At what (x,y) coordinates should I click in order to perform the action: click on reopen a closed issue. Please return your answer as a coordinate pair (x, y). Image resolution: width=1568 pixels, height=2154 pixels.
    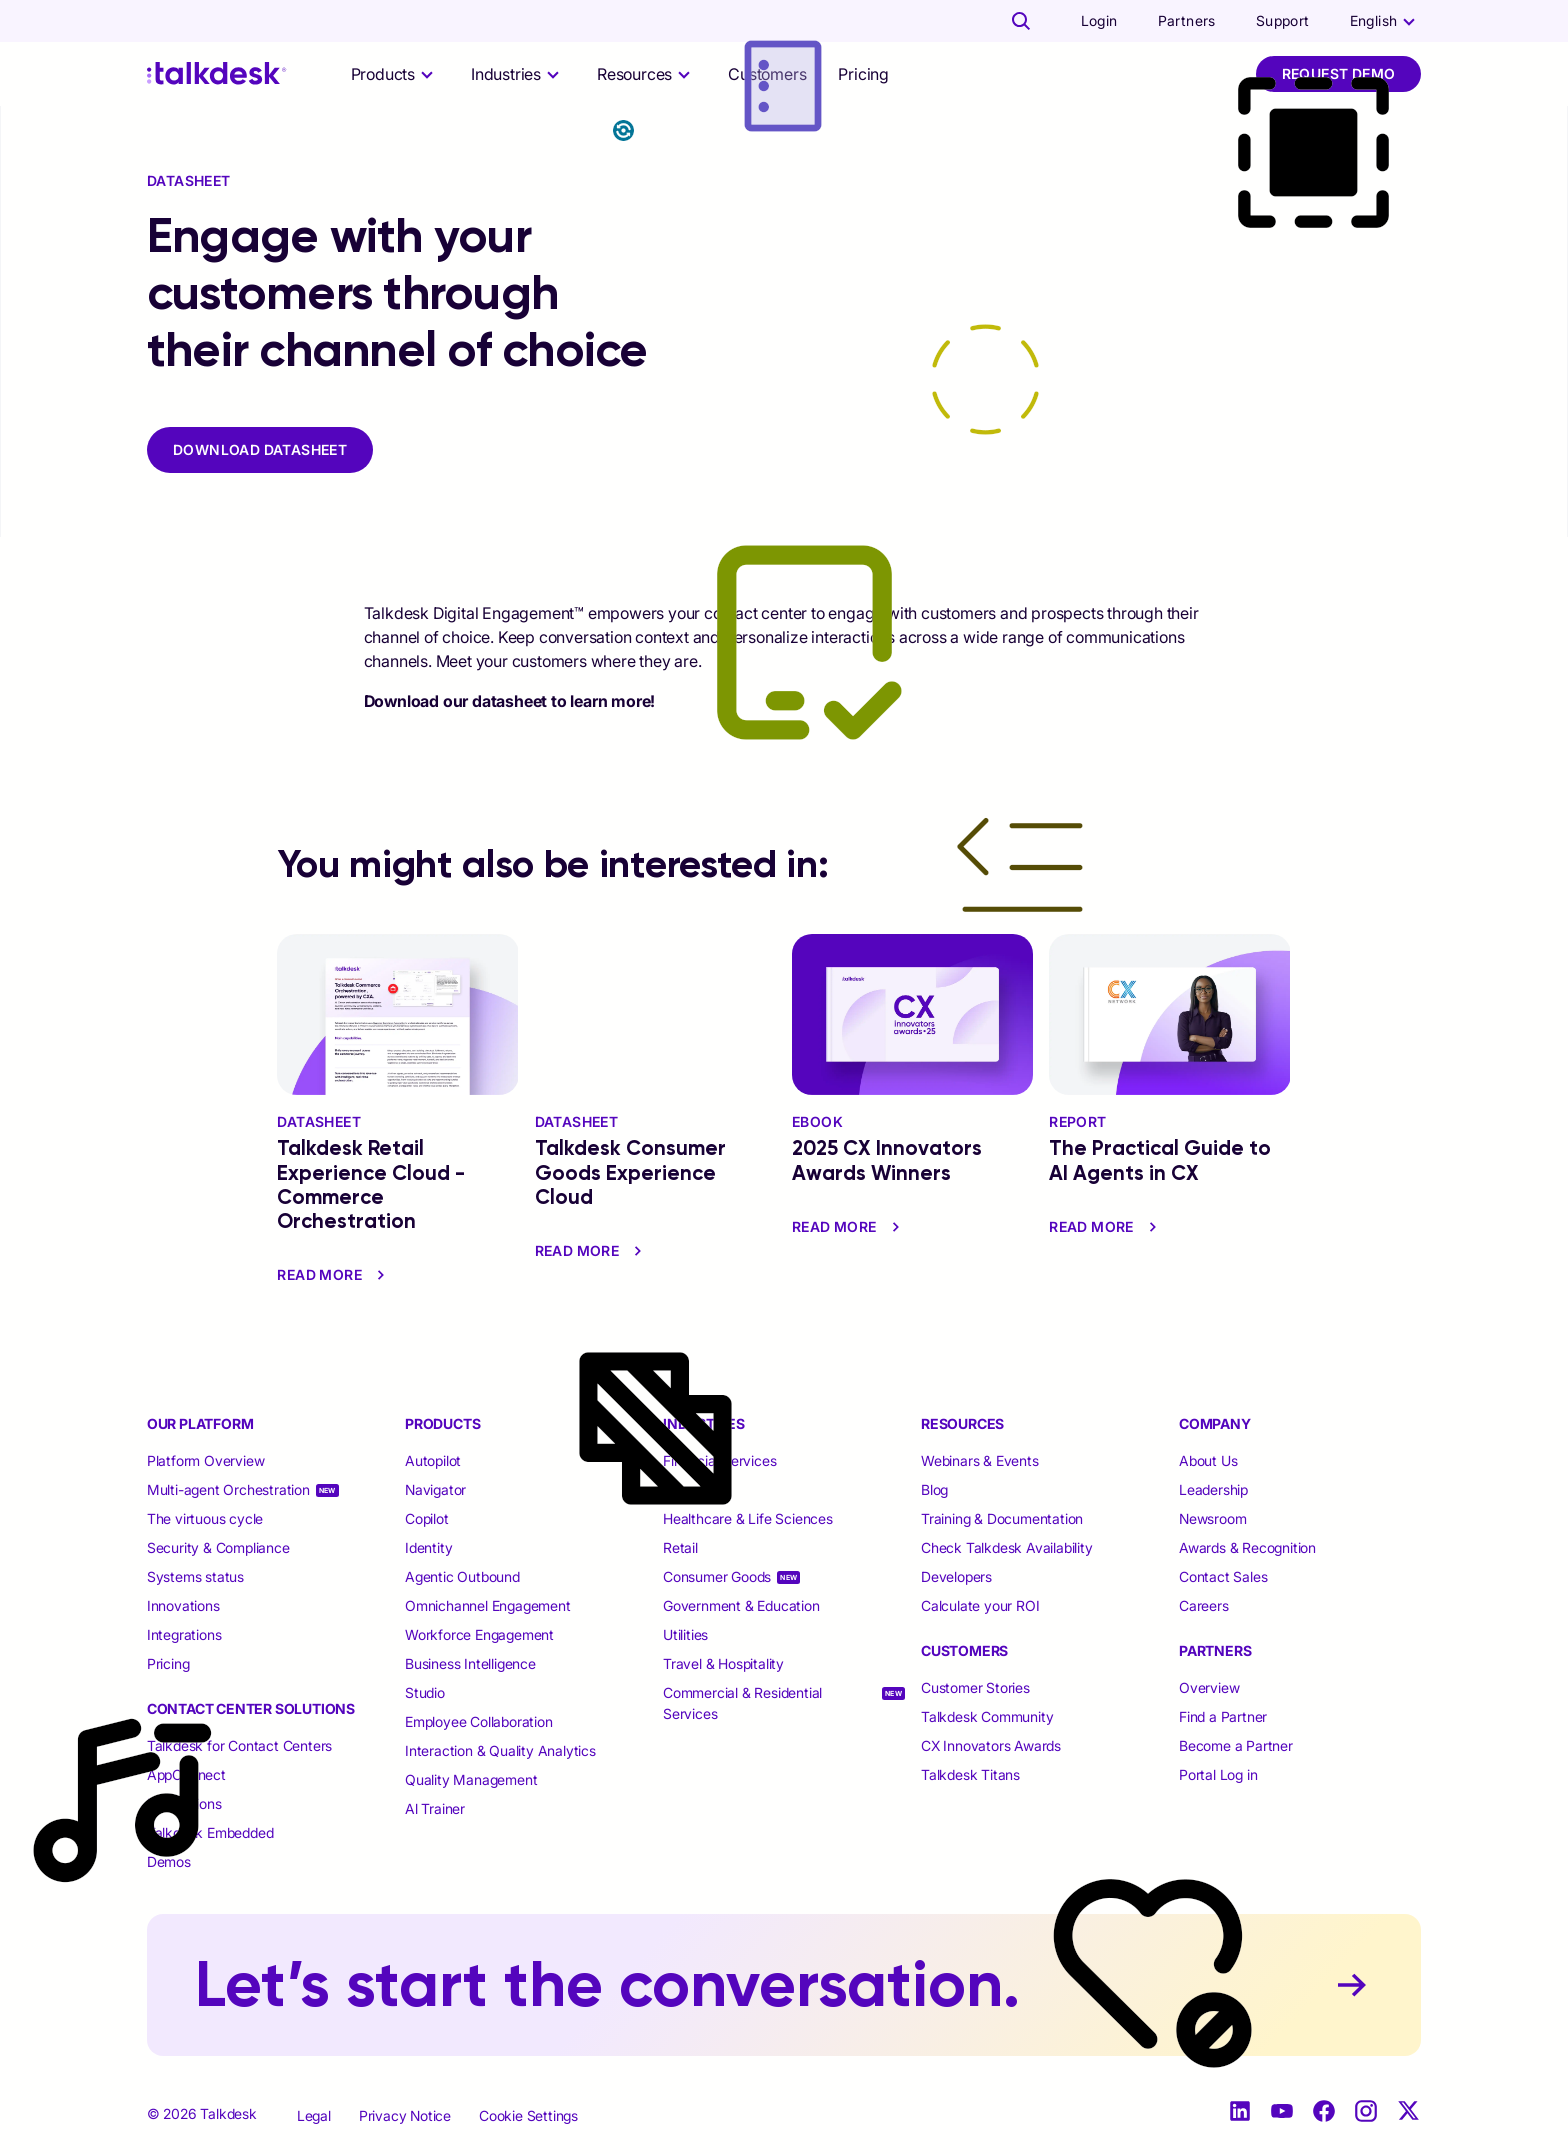
    Looking at the image, I should click on (623, 130).